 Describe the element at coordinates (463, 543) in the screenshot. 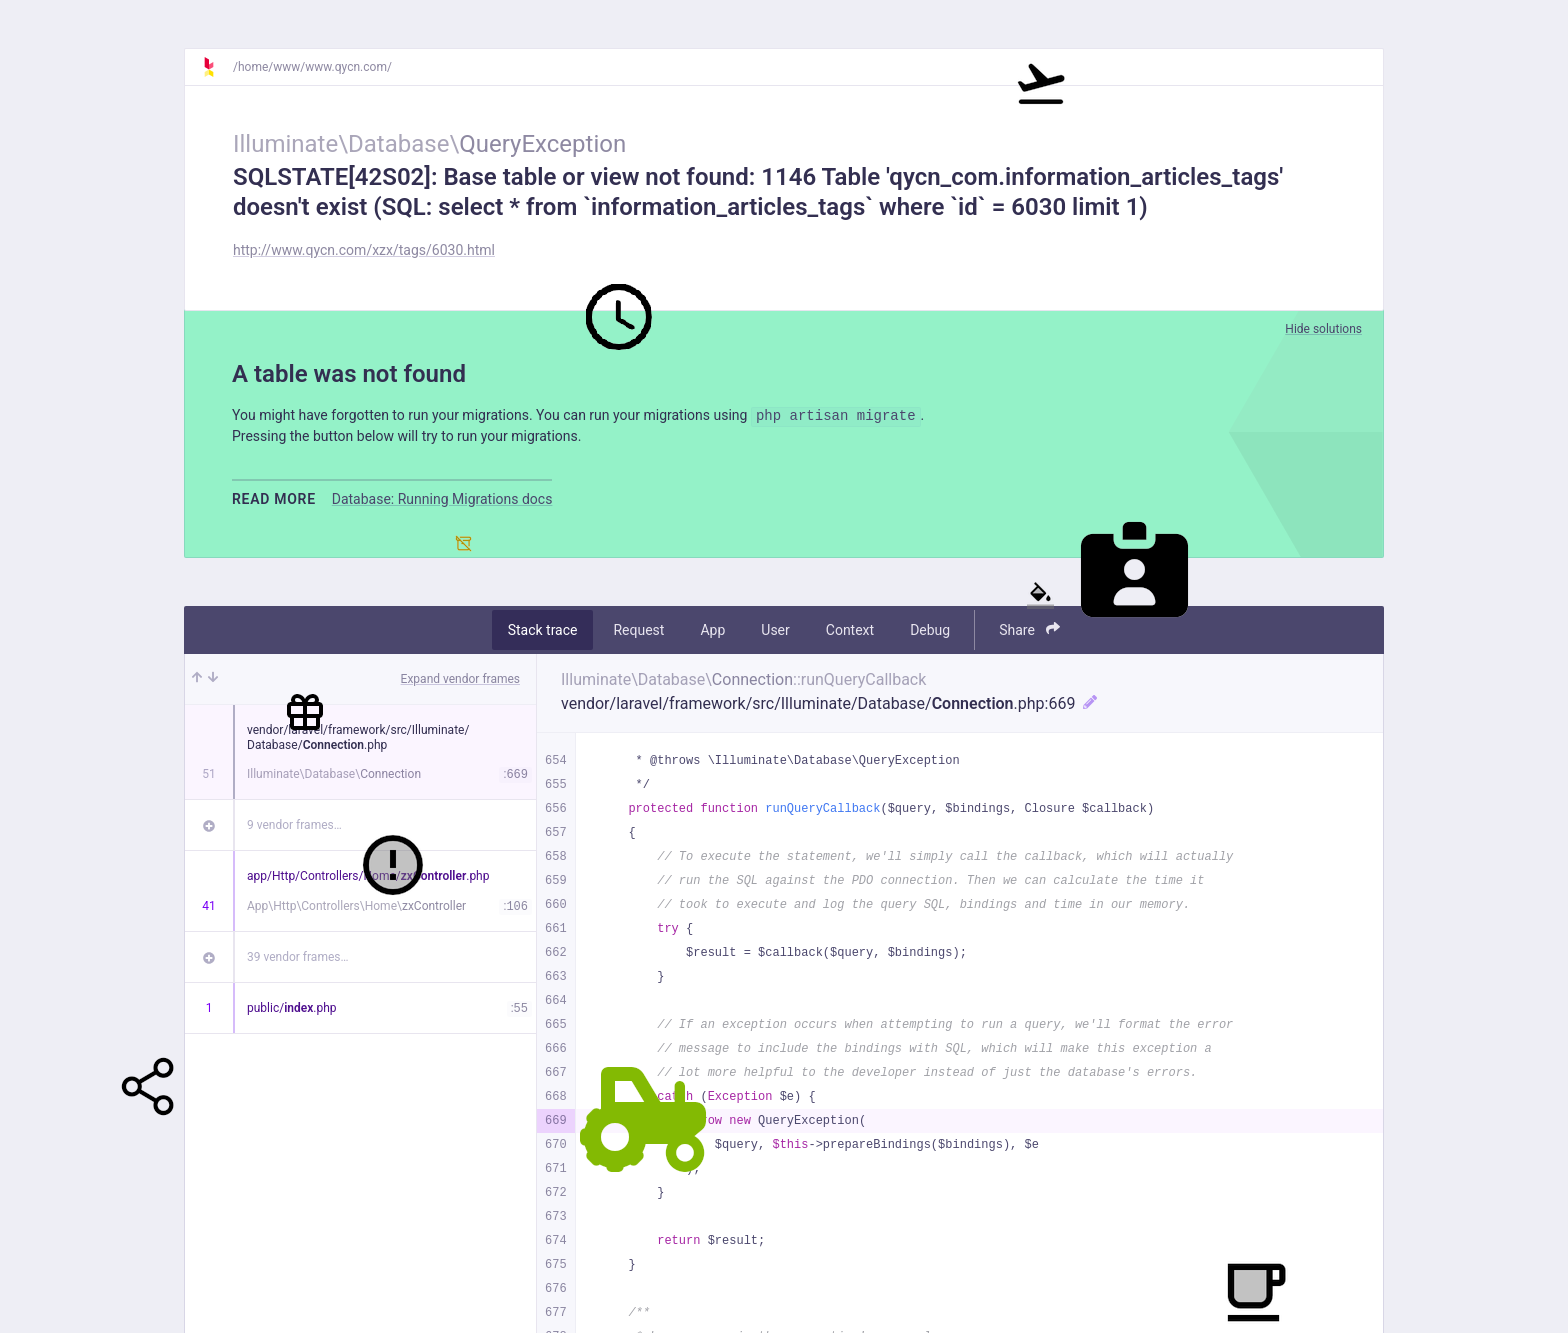

I see `disable archive functionality` at that location.